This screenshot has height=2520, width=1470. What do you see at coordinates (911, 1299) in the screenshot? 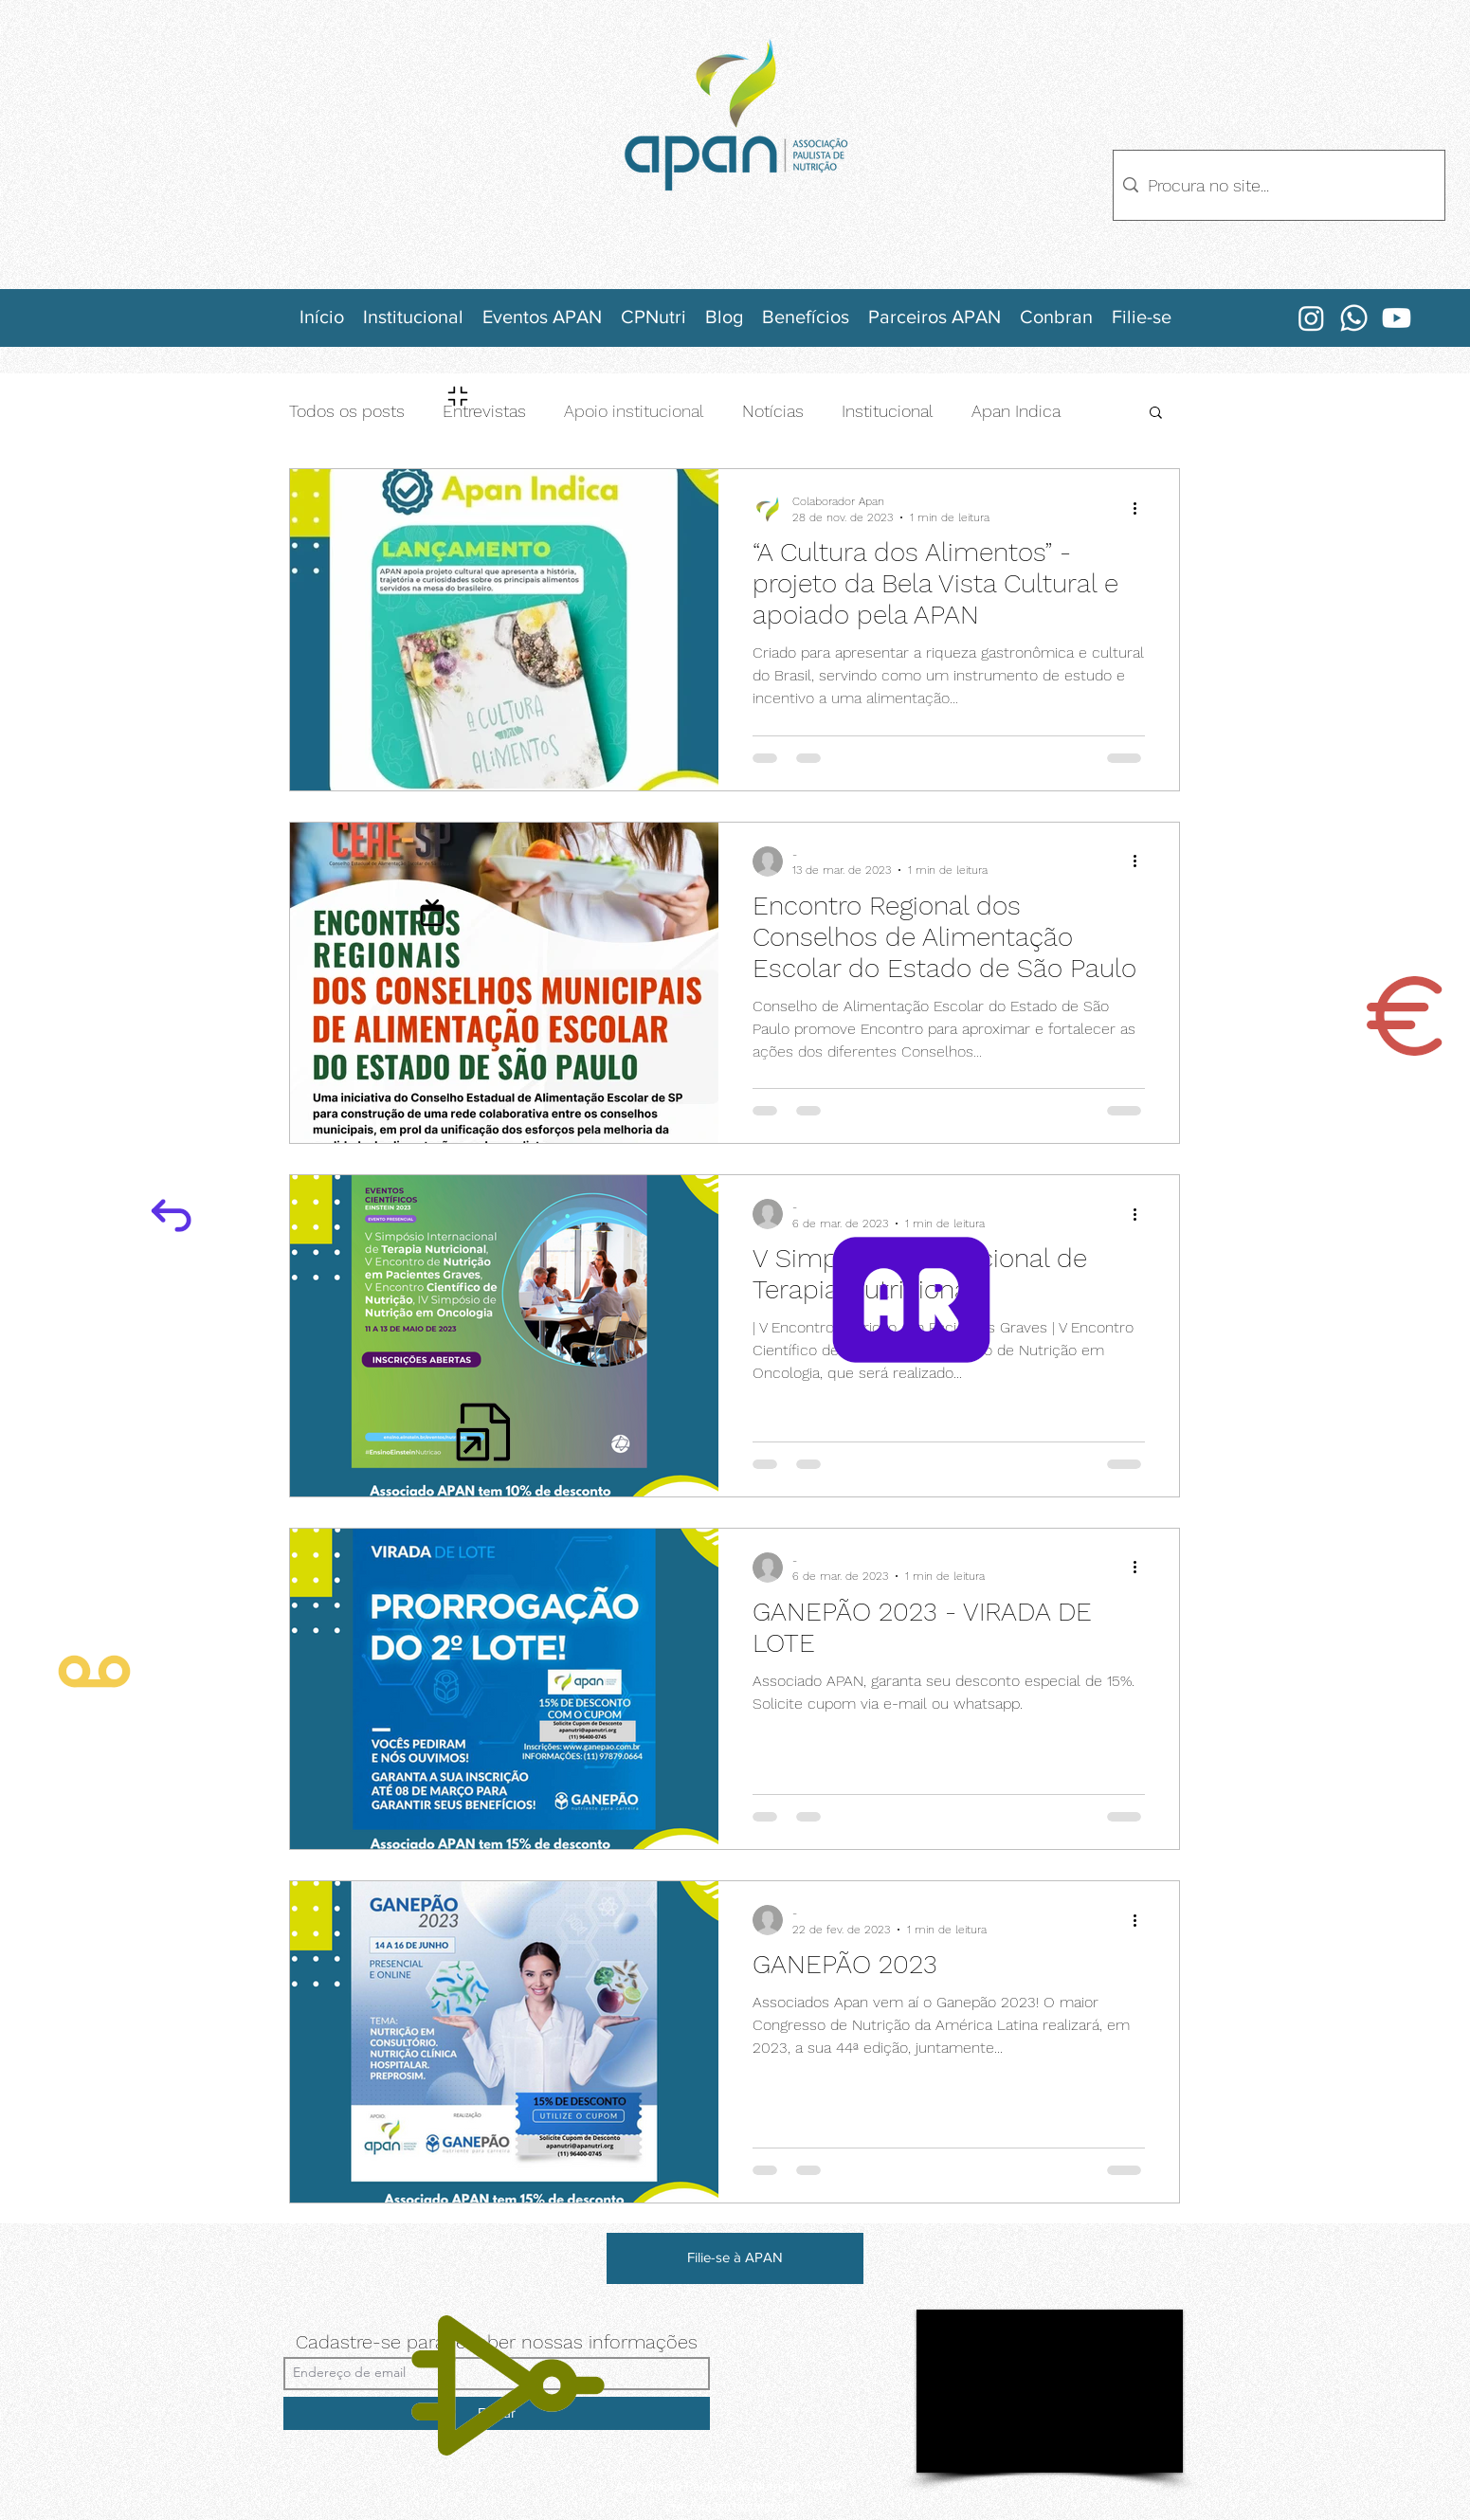
I see `indicates augmented reality feature available` at bounding box center [911, 1299].